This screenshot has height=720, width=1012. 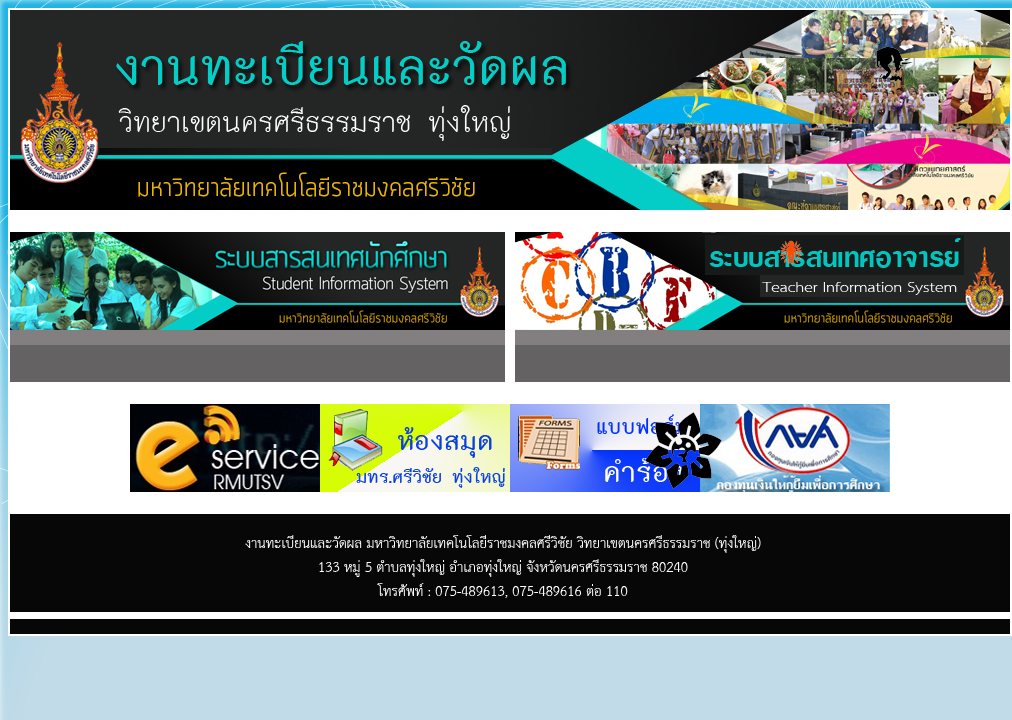 I want to click on activate frost aura ability, so click(x=791, y=252).